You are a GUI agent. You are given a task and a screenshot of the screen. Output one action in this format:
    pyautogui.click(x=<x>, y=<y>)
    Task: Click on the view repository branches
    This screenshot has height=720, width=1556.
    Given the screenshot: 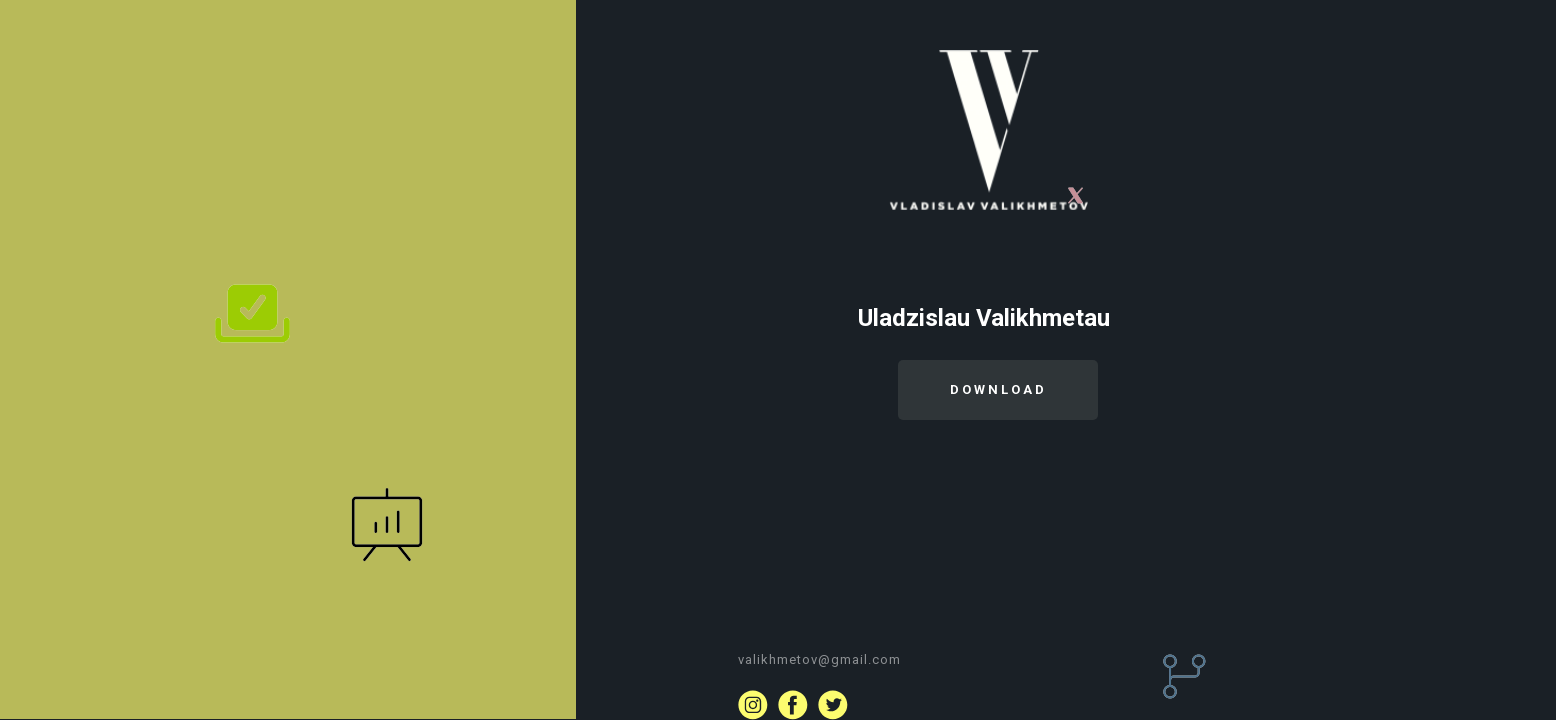 What is the action you would take?
    pyautogui.click(x=1181, y=676)
    